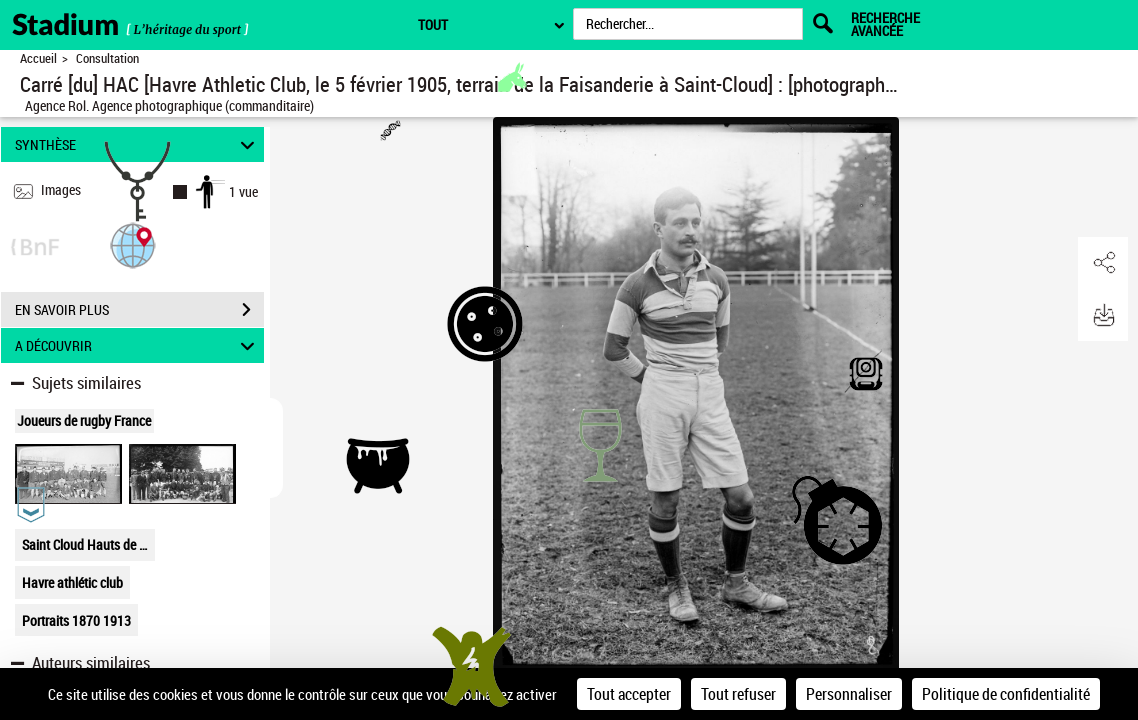  I want to click on activate ice bomb ability or weapon, so click(837, 520).